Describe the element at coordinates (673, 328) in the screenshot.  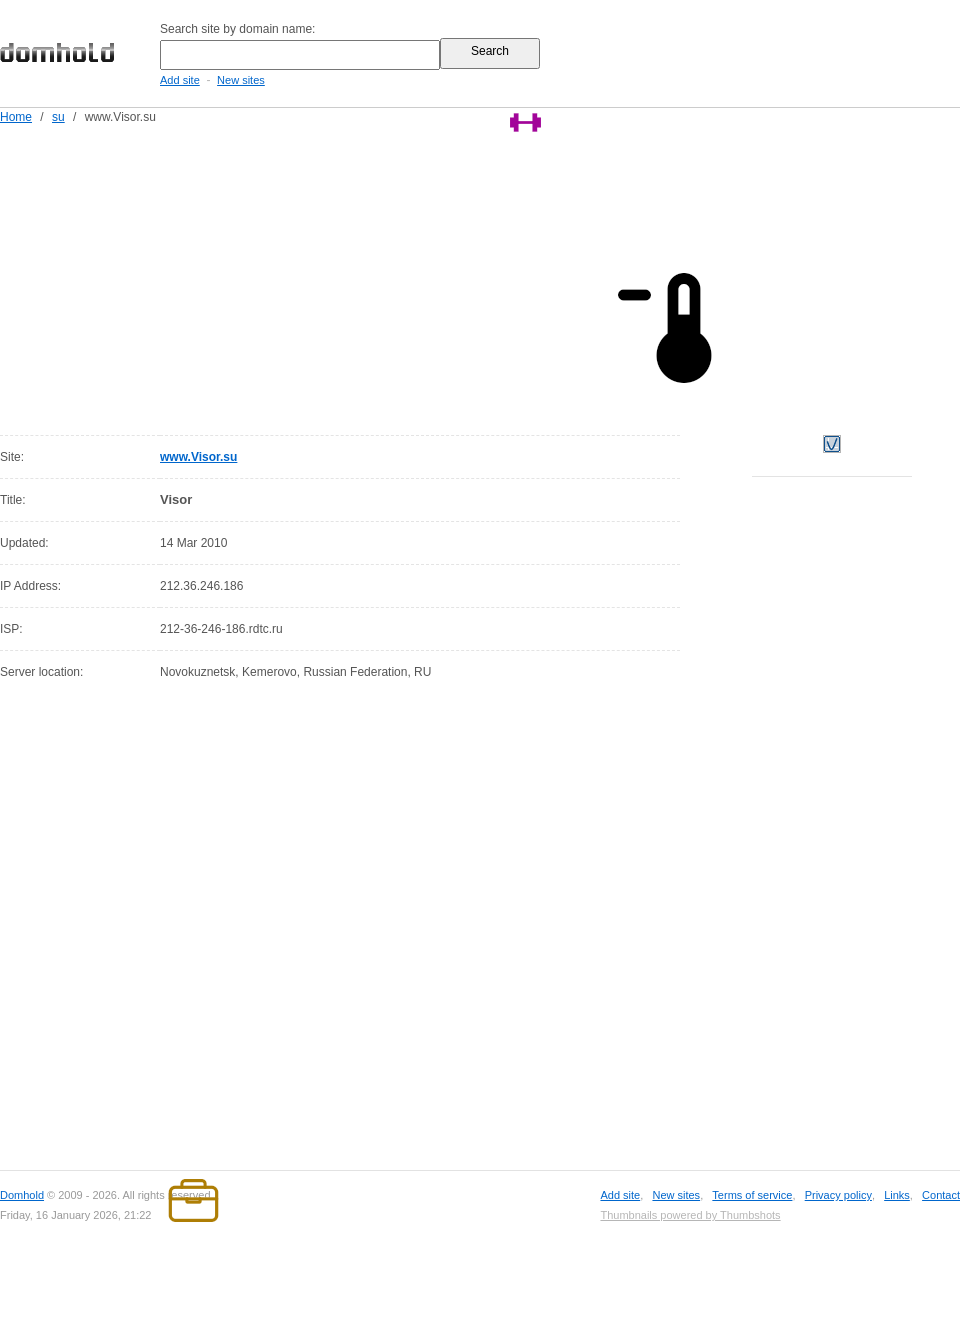
I see `decrease temperature setting` at that location.